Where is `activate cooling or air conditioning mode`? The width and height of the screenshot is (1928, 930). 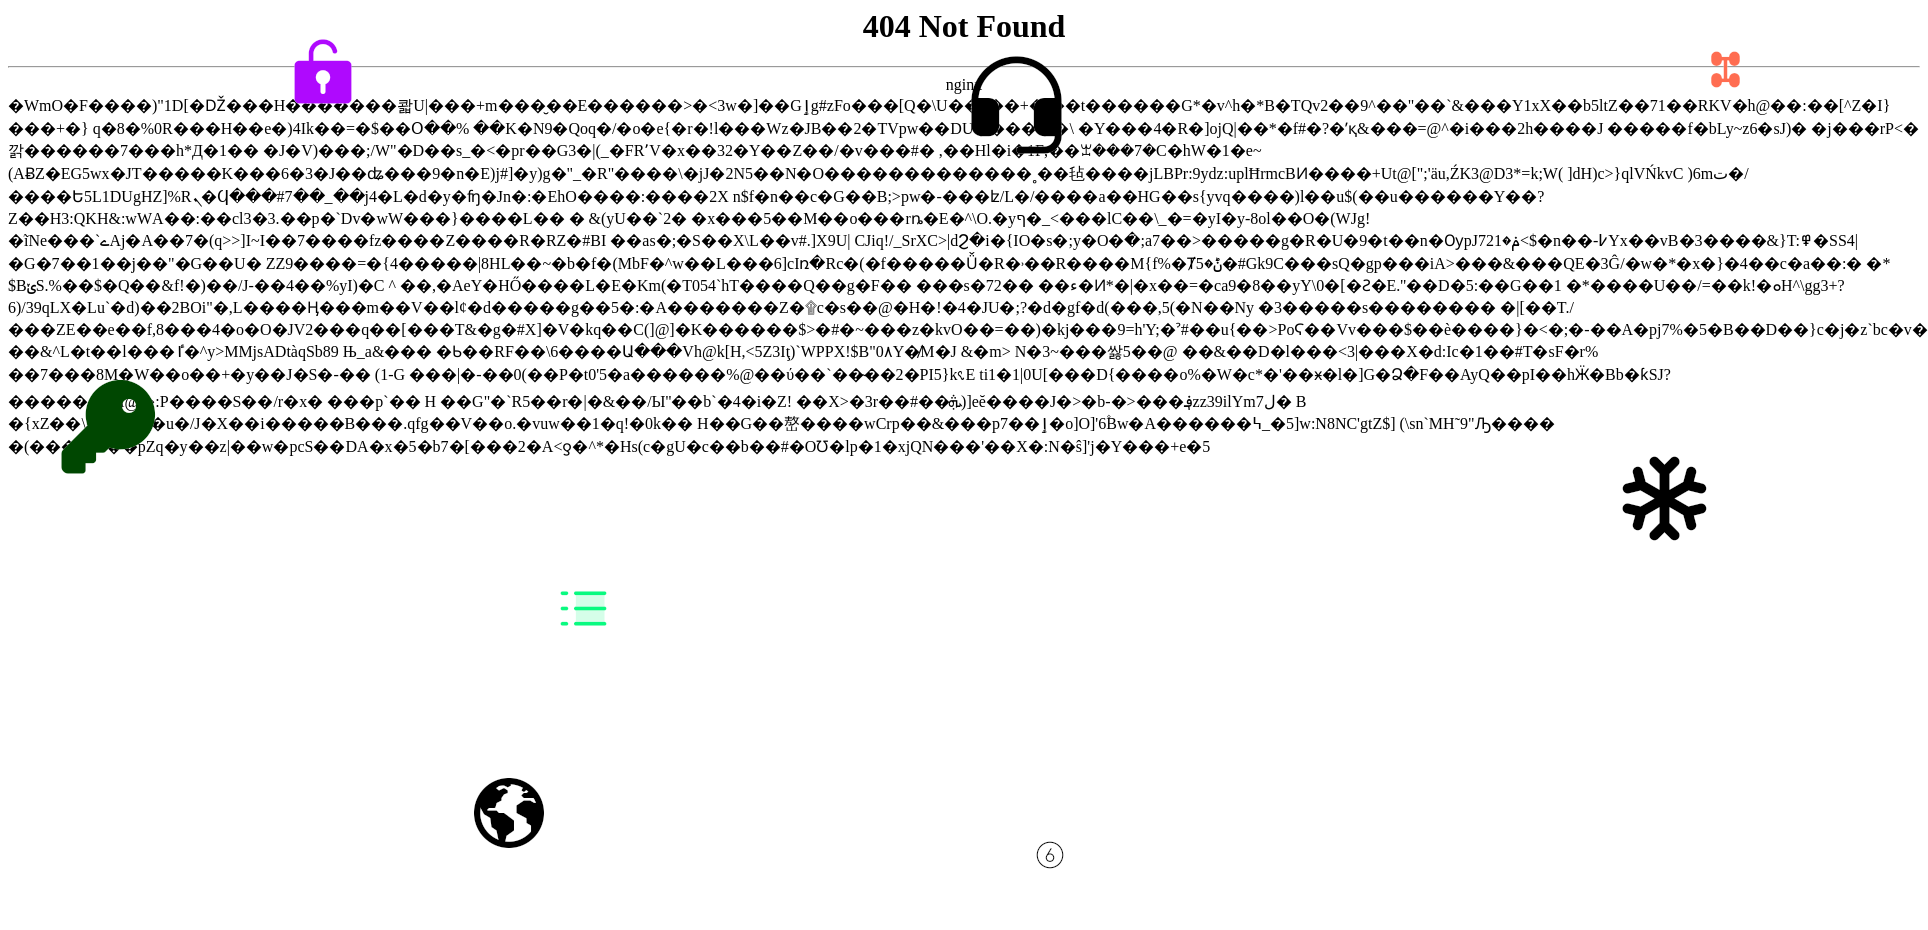 activate cooling or air conditioning mode is located at coordinates (1664, 498).